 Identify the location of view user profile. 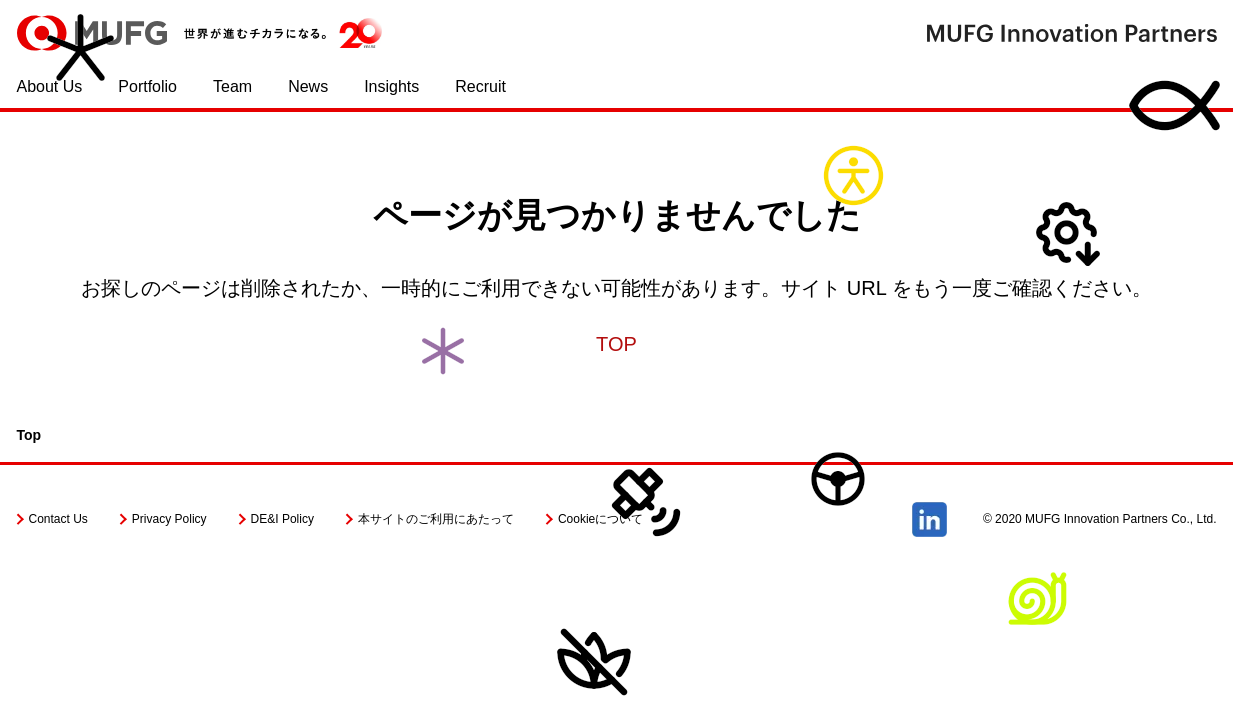
(853, 175).